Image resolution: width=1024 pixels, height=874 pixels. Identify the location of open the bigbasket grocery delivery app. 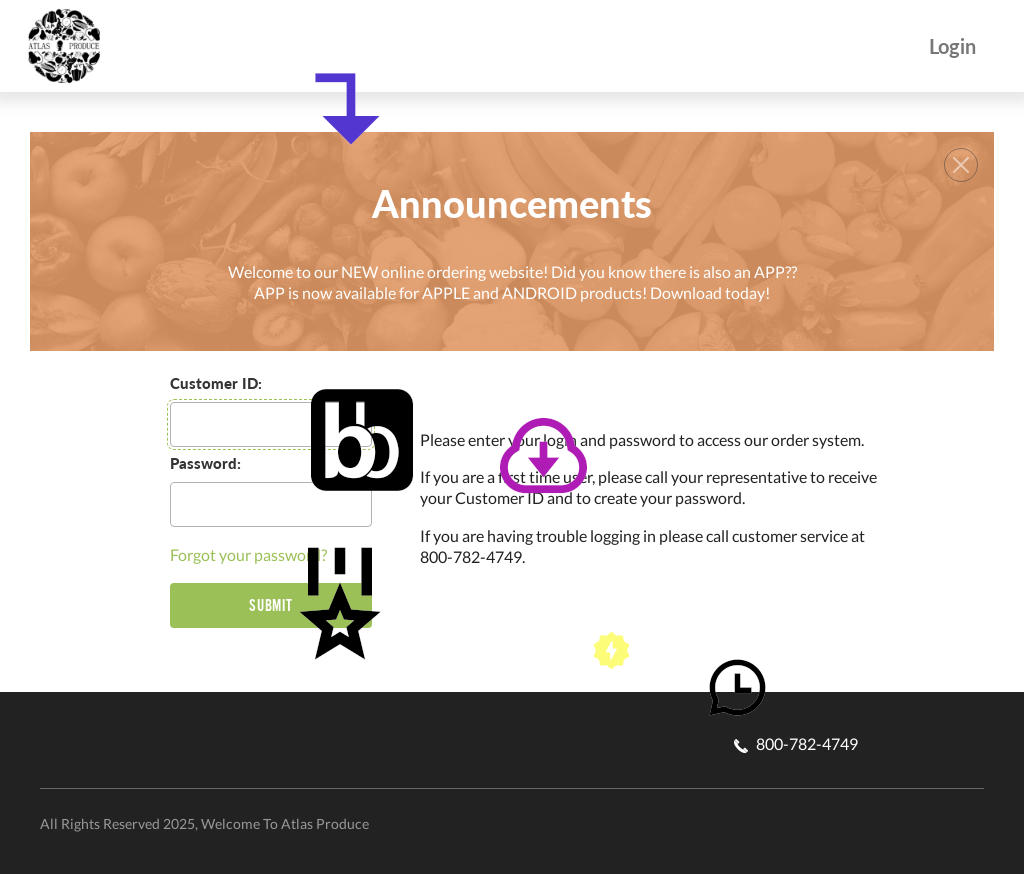
(362, 440).